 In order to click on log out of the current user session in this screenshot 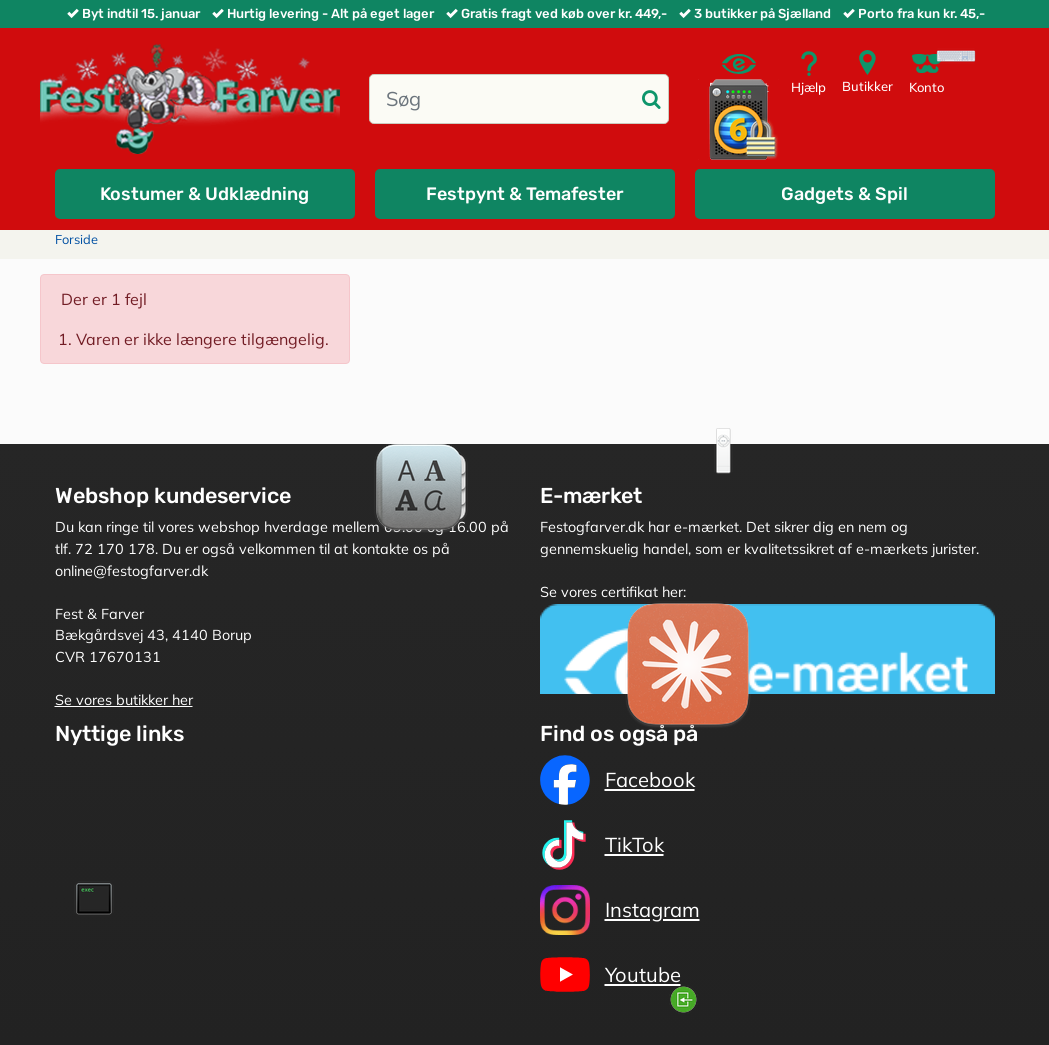, I will do `click(683, 999)`.